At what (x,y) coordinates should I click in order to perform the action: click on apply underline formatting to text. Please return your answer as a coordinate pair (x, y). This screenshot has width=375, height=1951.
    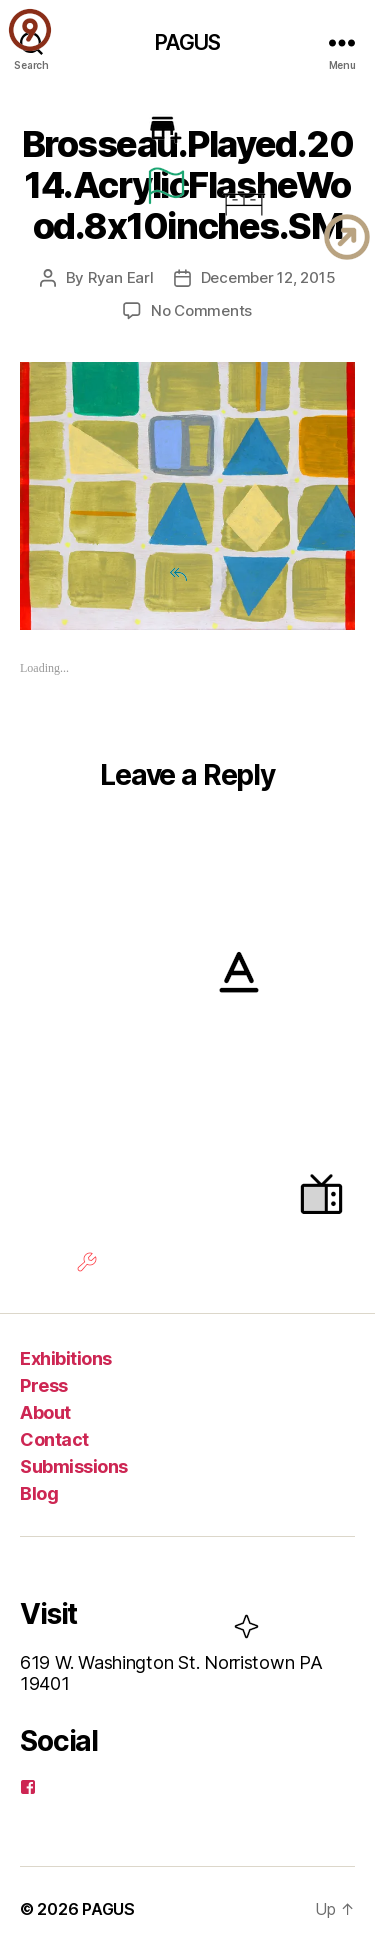
    Looking at the image, I should click on (239, 973).